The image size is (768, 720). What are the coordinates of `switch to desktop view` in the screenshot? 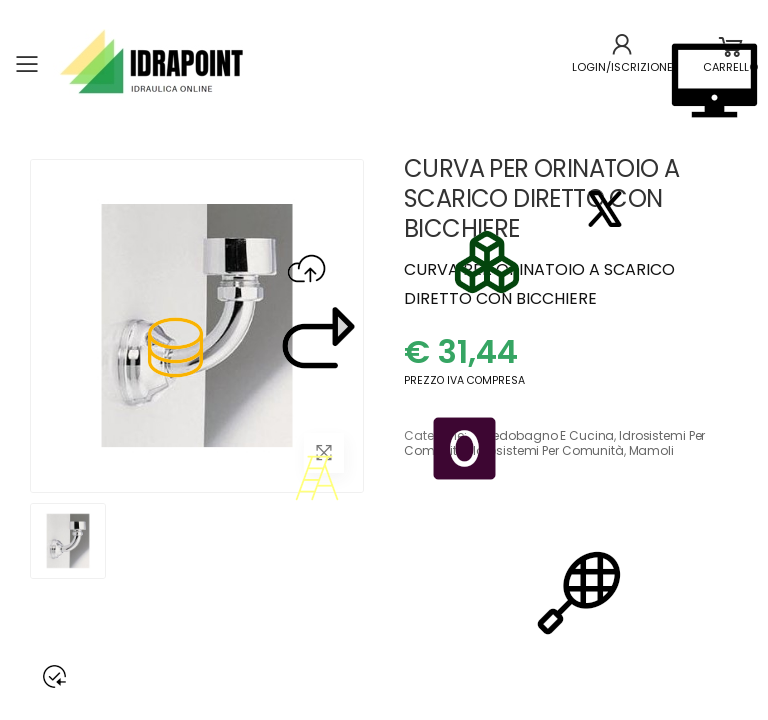 It's located at (714, 80).